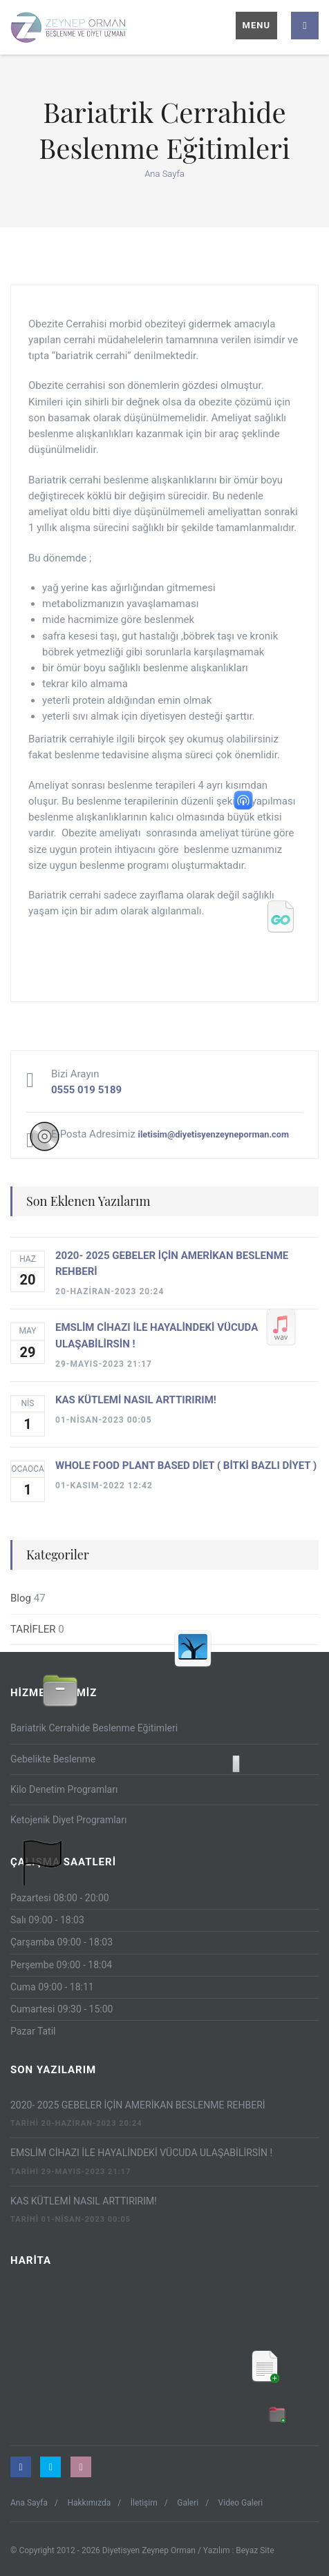 The image size is (329, 2576). I want to click on iPod nano device connected, so click(236, 1764).